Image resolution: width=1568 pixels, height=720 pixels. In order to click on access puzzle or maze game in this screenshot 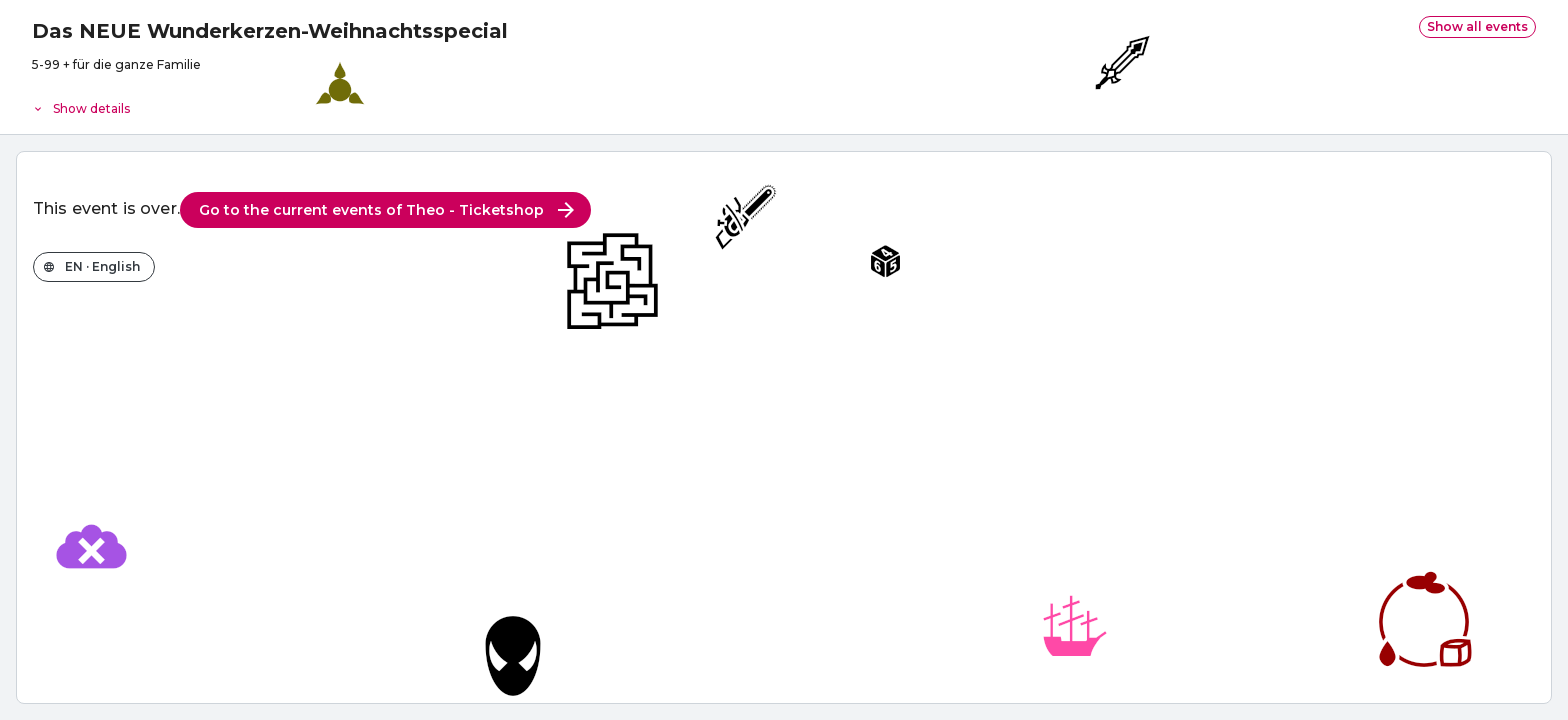, I will do `click(612, 282)`.